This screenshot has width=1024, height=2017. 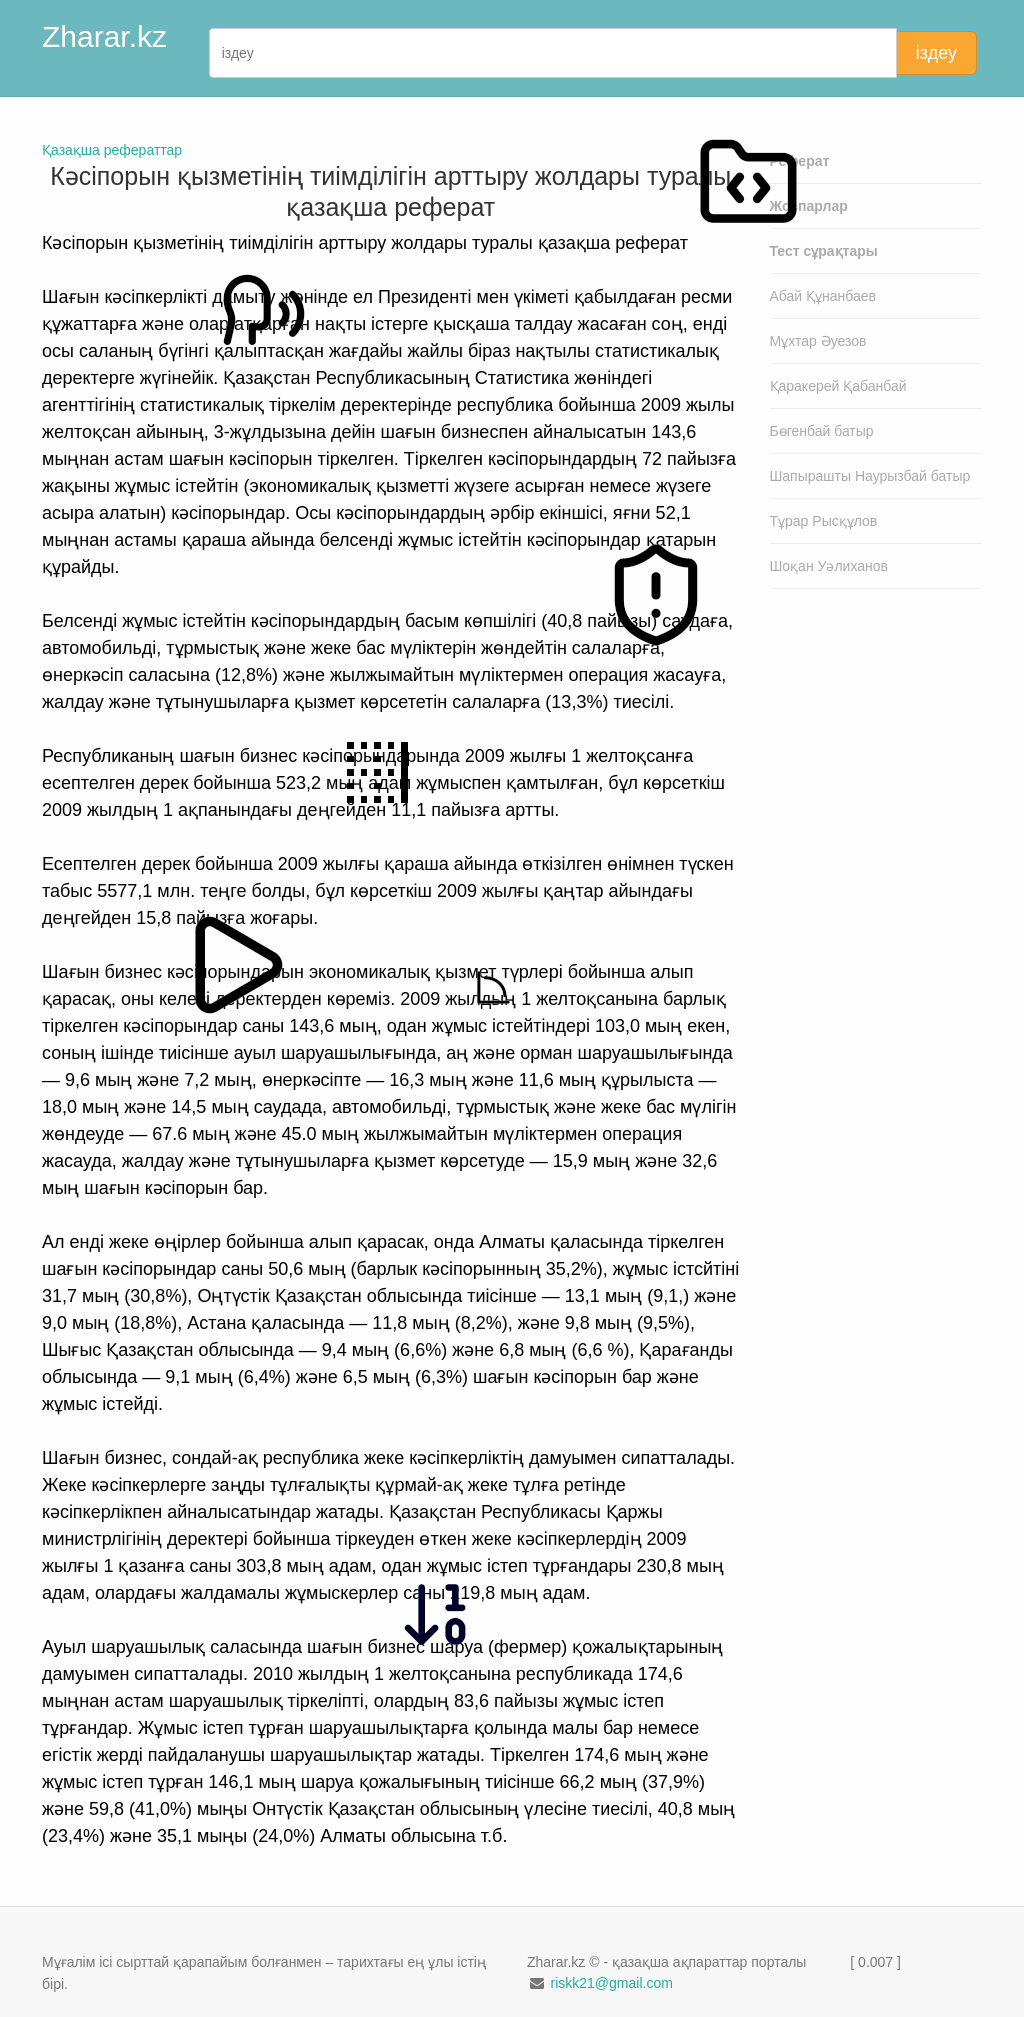 What do you see at coordinates (748, 183) in the screenshot?
I see `open code files directory` at bounding box center [748, 183].